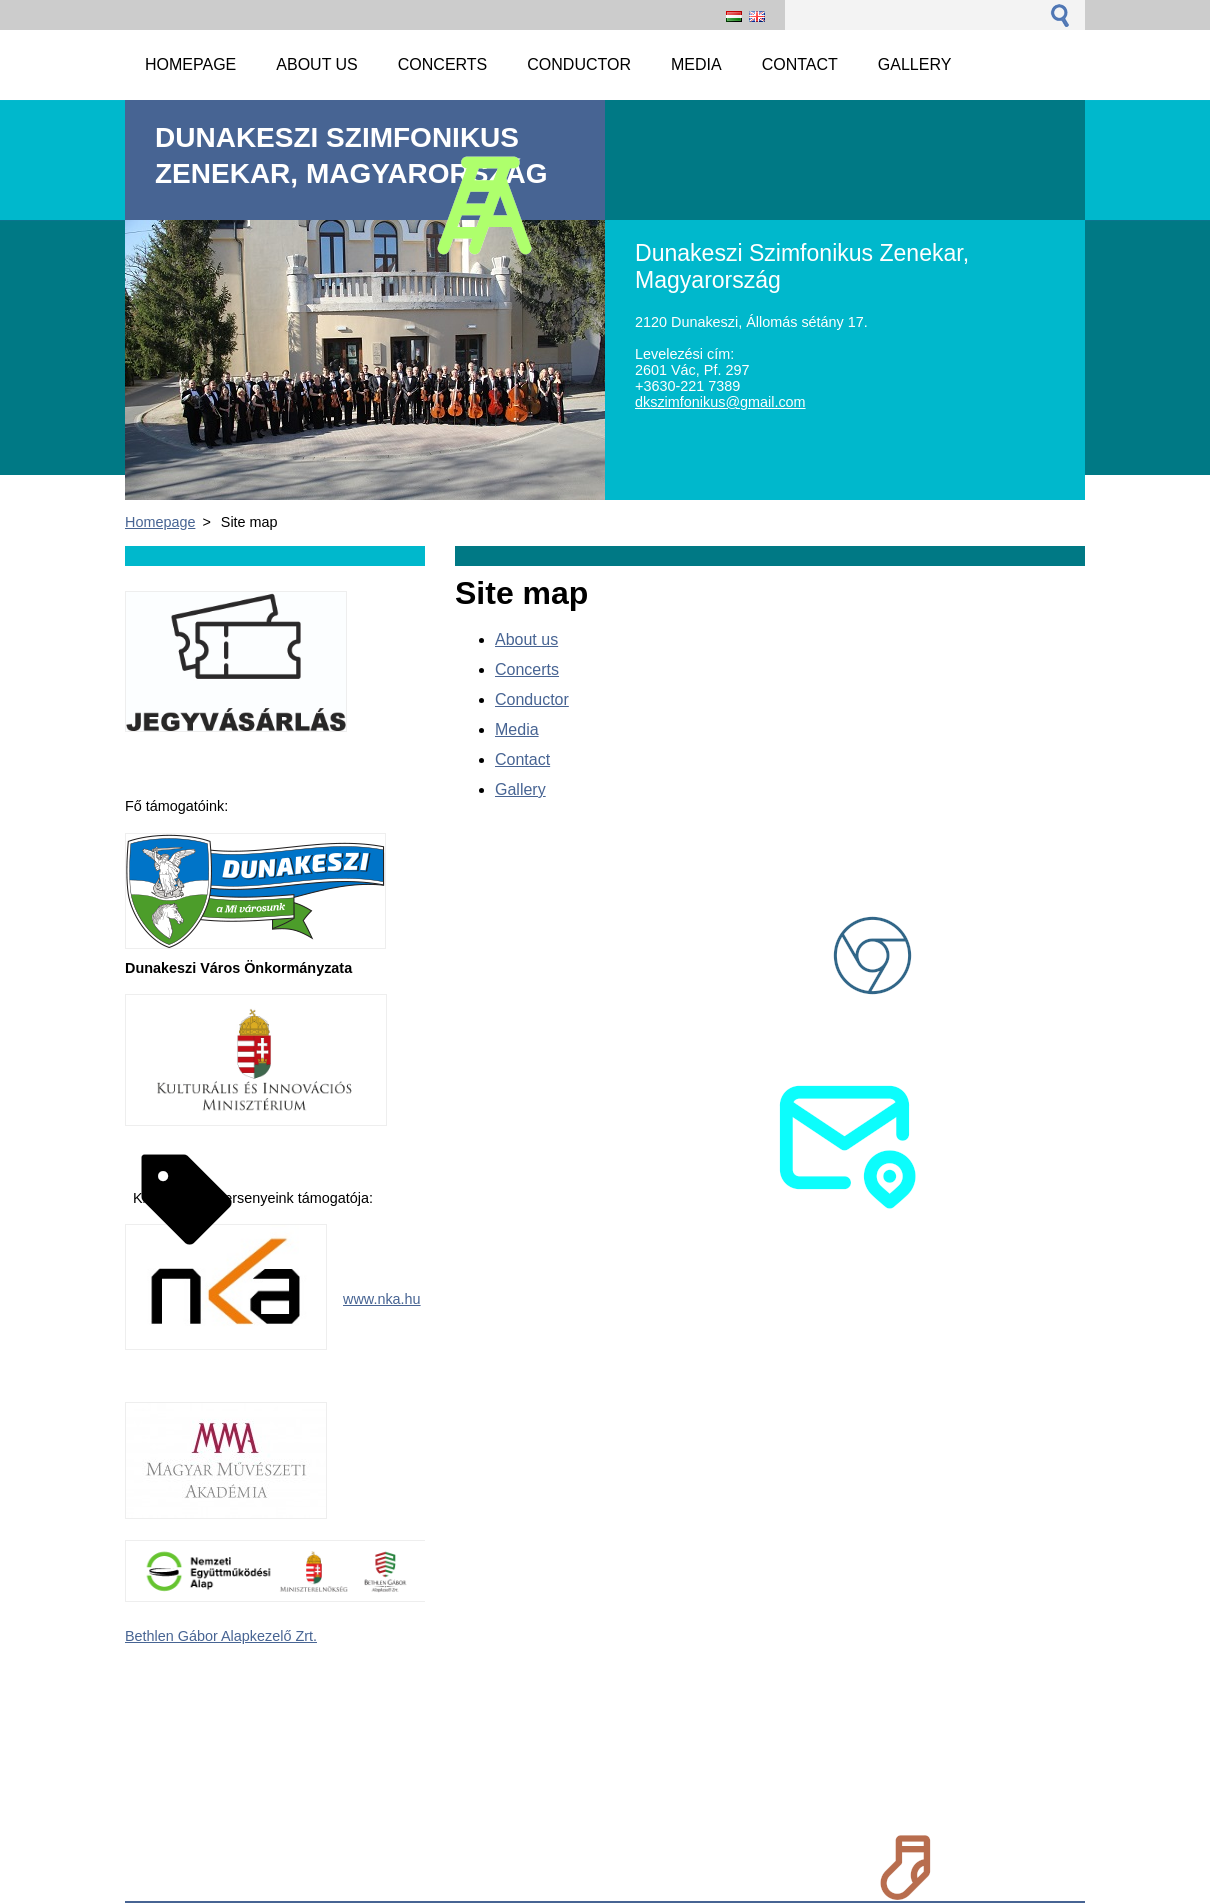 The image size is (1210, 1903). Describe the element at coordinates (907, 1866) in the screenshot. I see `browse clothing or apparel items` at that location.